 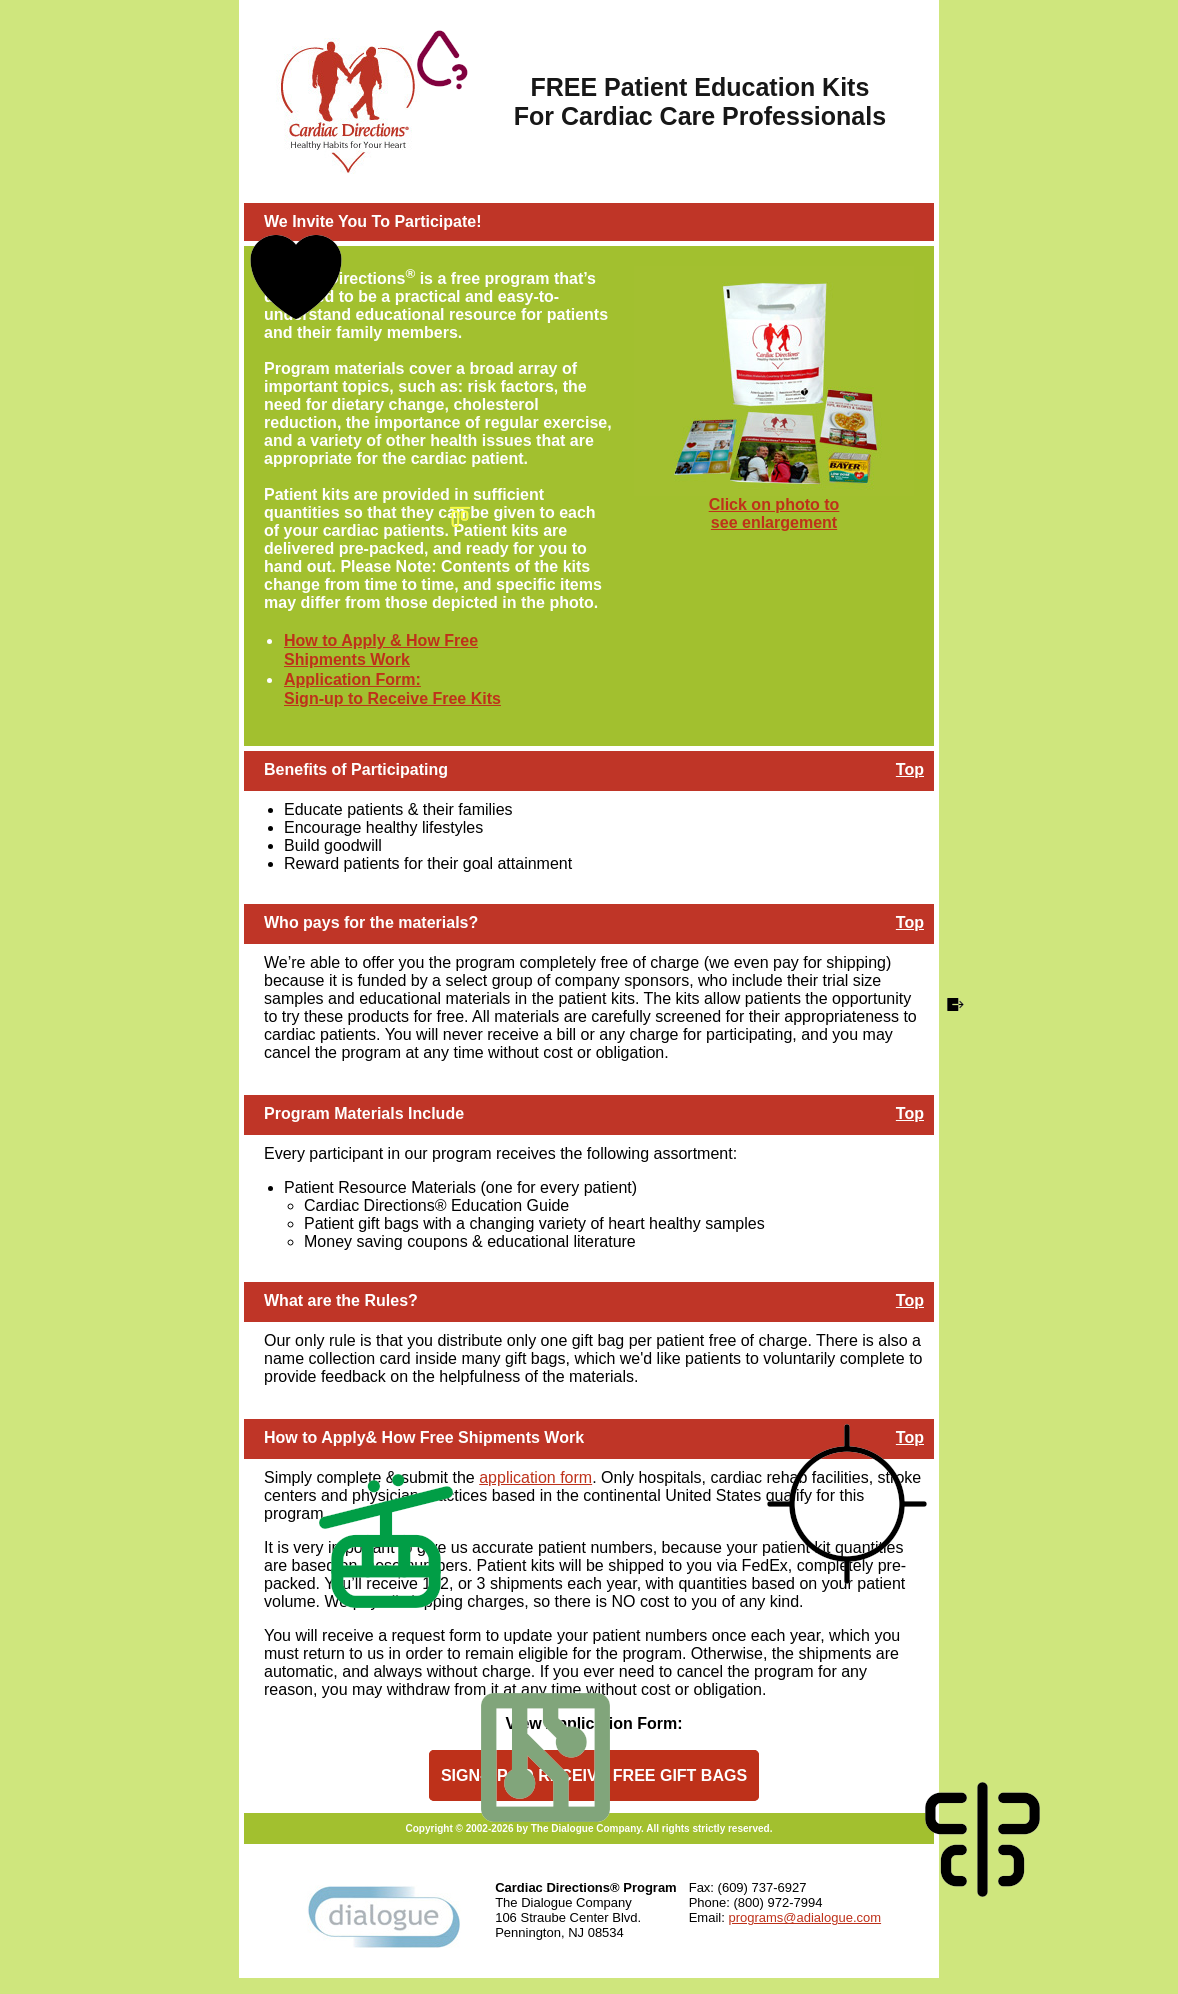 I want to click on align items to the top edge, so click(x=460, y=517).